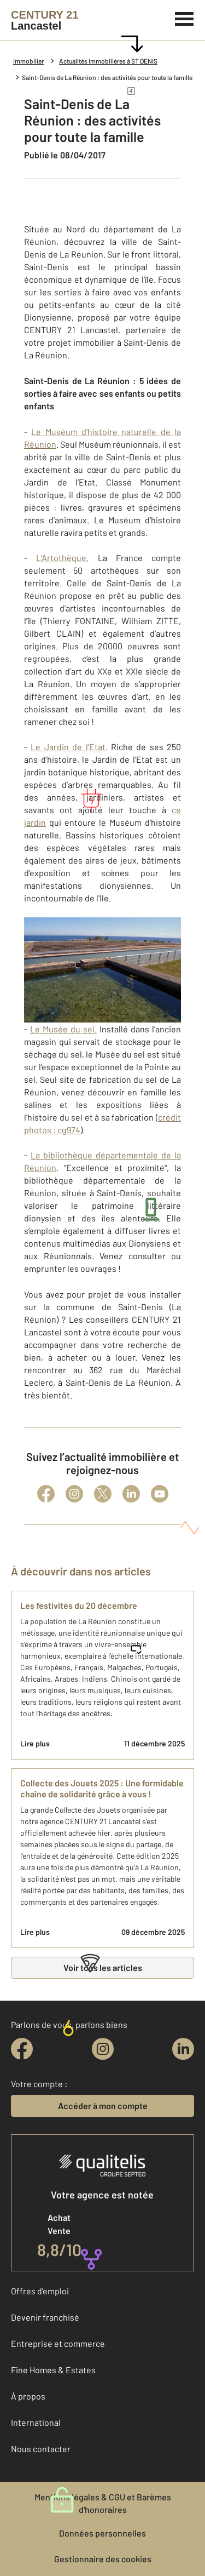 Image resolution: width=205 pixels, height=2576 pixels. I want to click on unlock a protected item or feature, so click(62, 2501).